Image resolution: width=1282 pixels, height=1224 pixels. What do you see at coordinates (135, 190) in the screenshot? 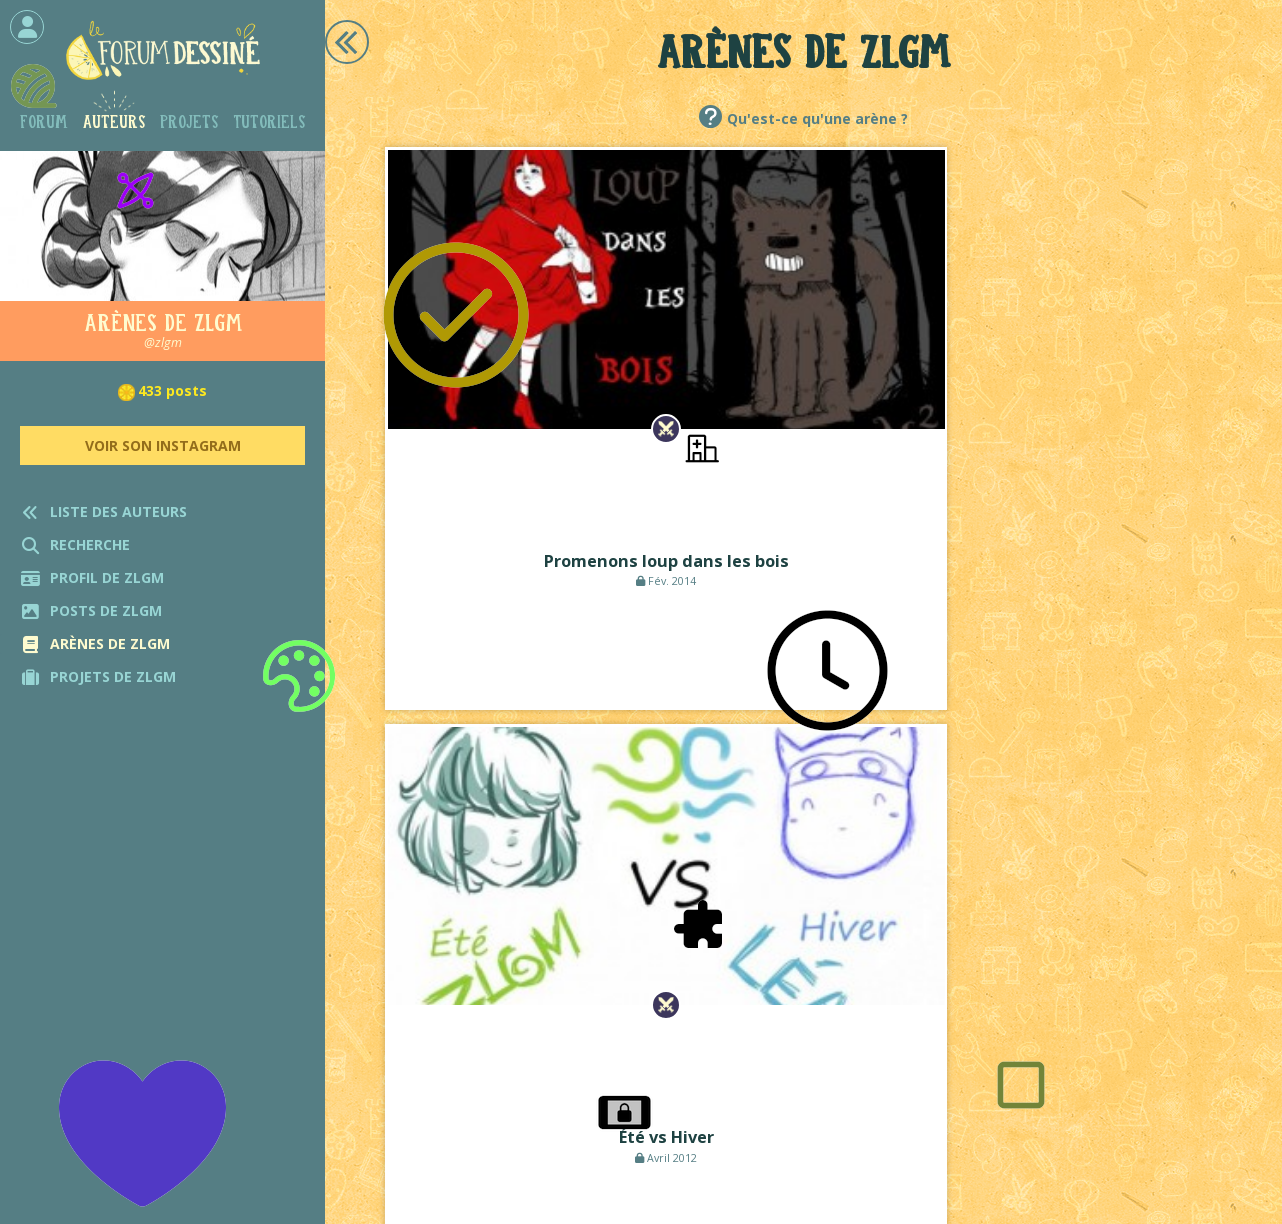
I see `access kayaking or water sports activities` at bounding box center [135, 190].